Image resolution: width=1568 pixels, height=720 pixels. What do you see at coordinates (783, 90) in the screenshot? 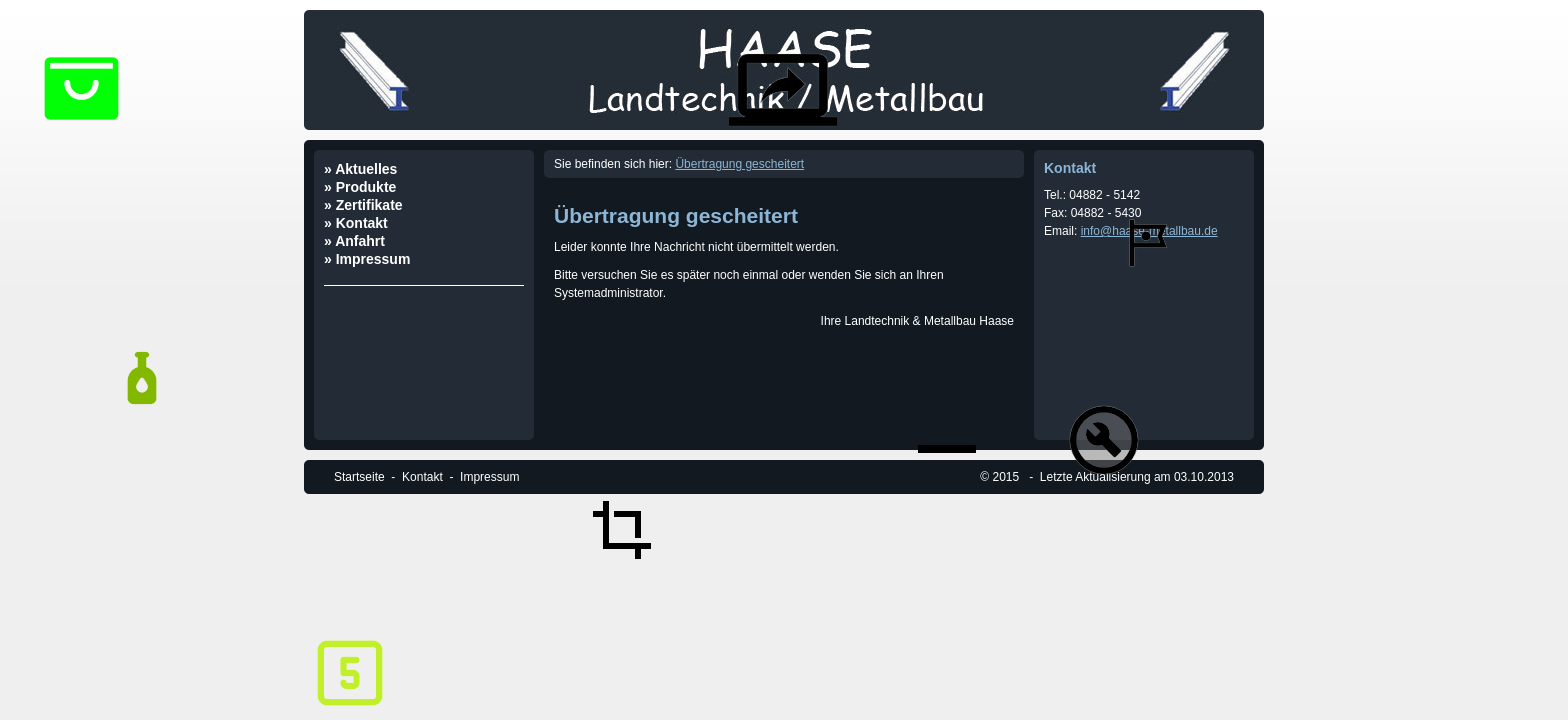
I see `start sharing your screen` at bounding box center [783, 90].